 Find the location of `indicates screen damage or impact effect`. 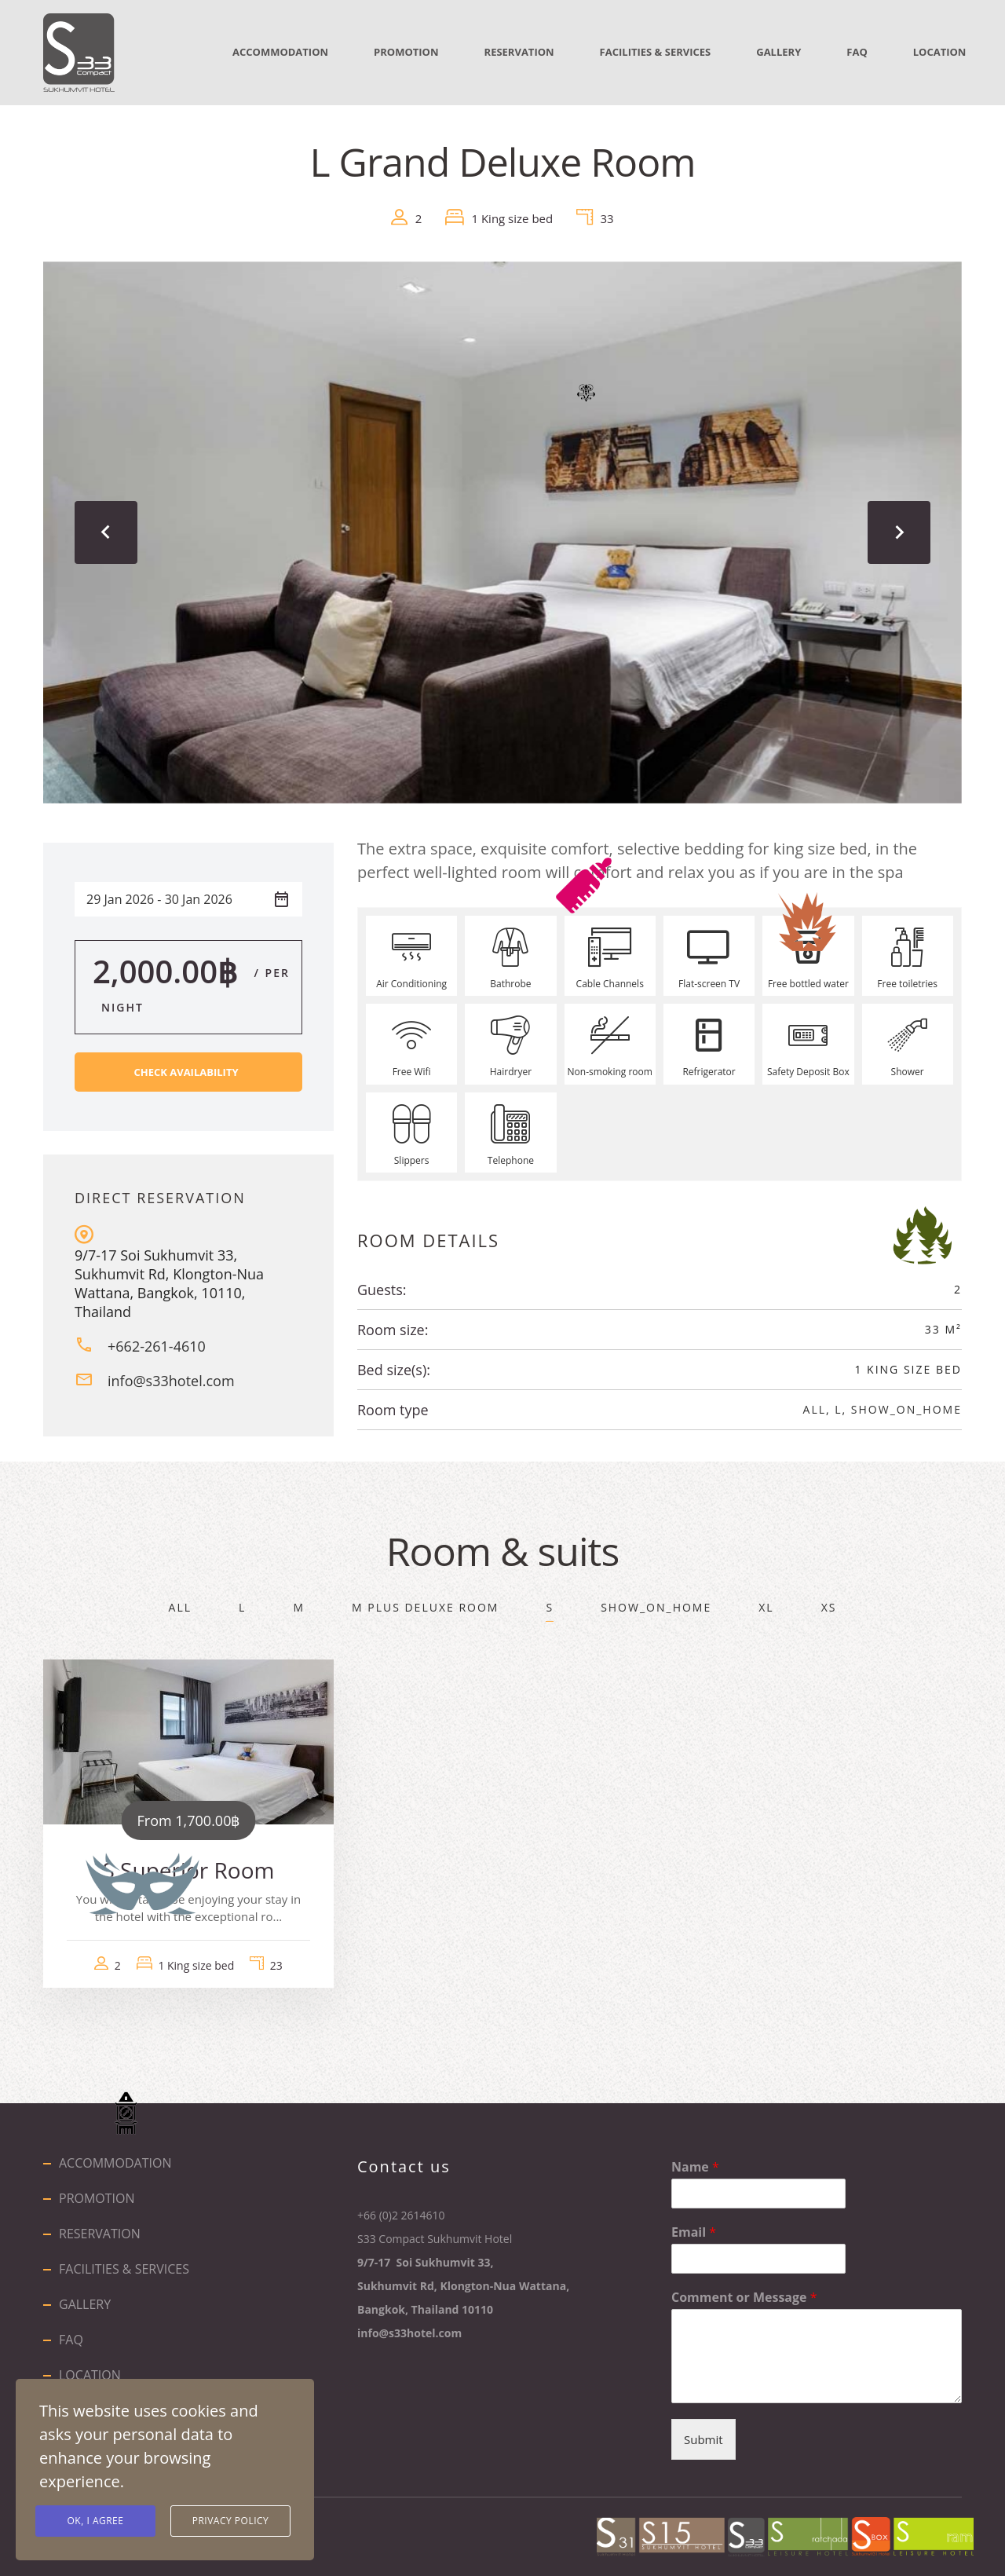

indicates screen damage or impact effect is located at coordinates (806, 921).